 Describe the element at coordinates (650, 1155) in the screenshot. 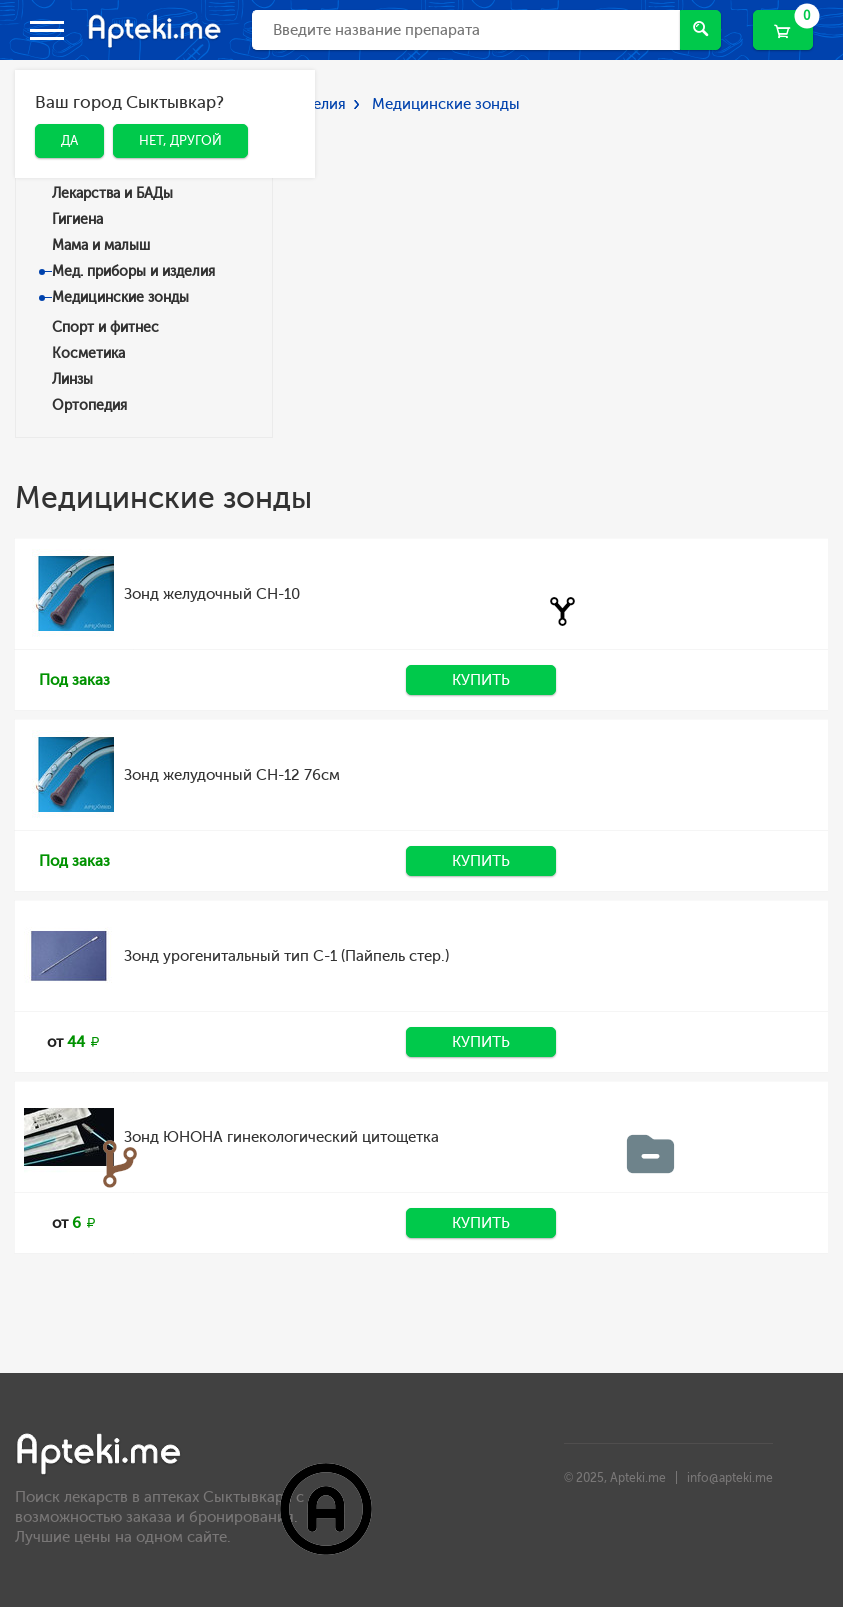

I see `remove a folder` at that location.